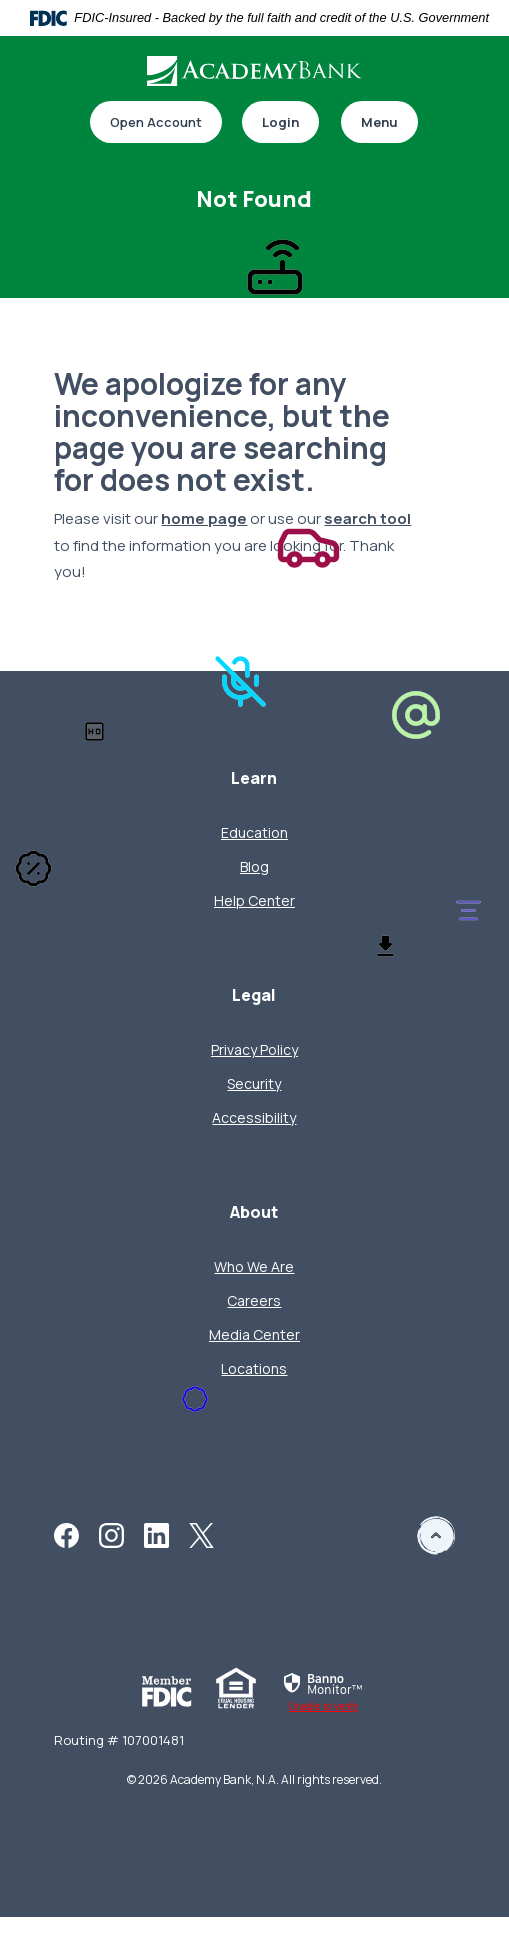 This screenshot has height=1943, width=509. I want to click on center align text, so click(468, 910).